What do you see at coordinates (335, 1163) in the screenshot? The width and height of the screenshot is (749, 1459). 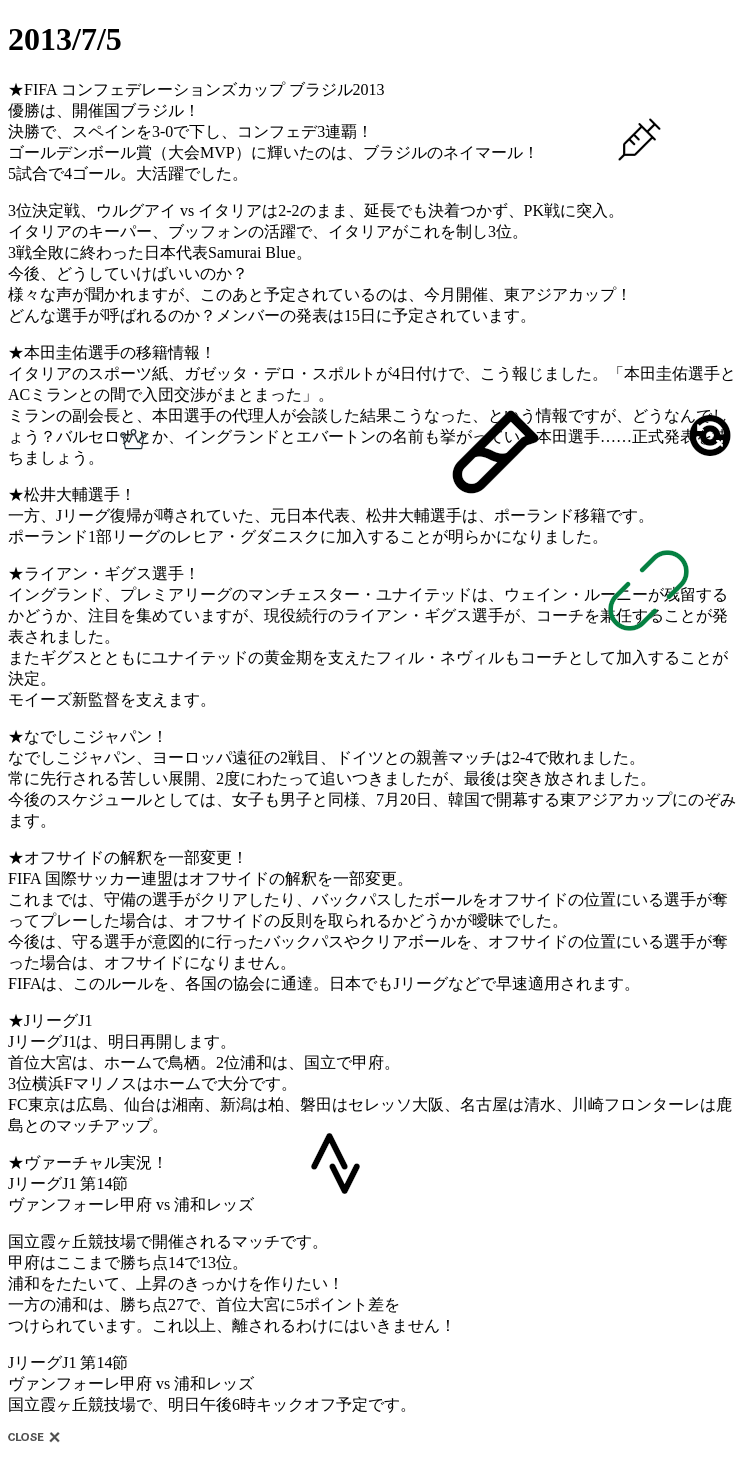 I see `connect to strava fitness tracking` at bounding box center [335, 1163].